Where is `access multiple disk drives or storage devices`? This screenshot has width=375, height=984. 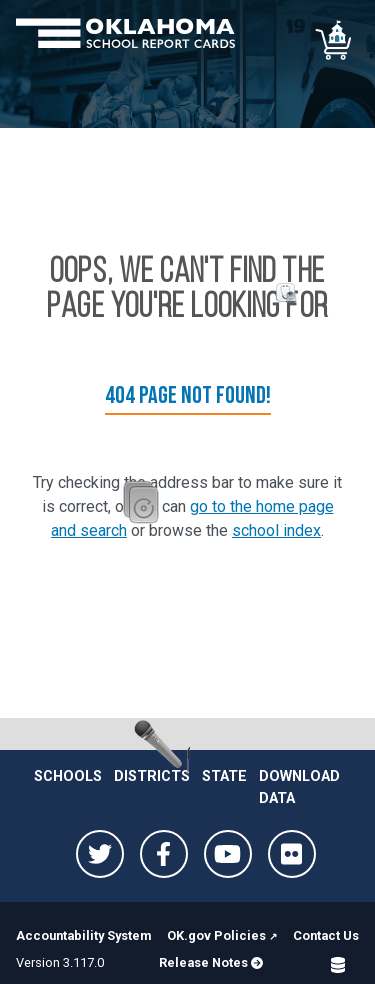 access multiple disk drives or storage devices is located at coordinates (141, 502).